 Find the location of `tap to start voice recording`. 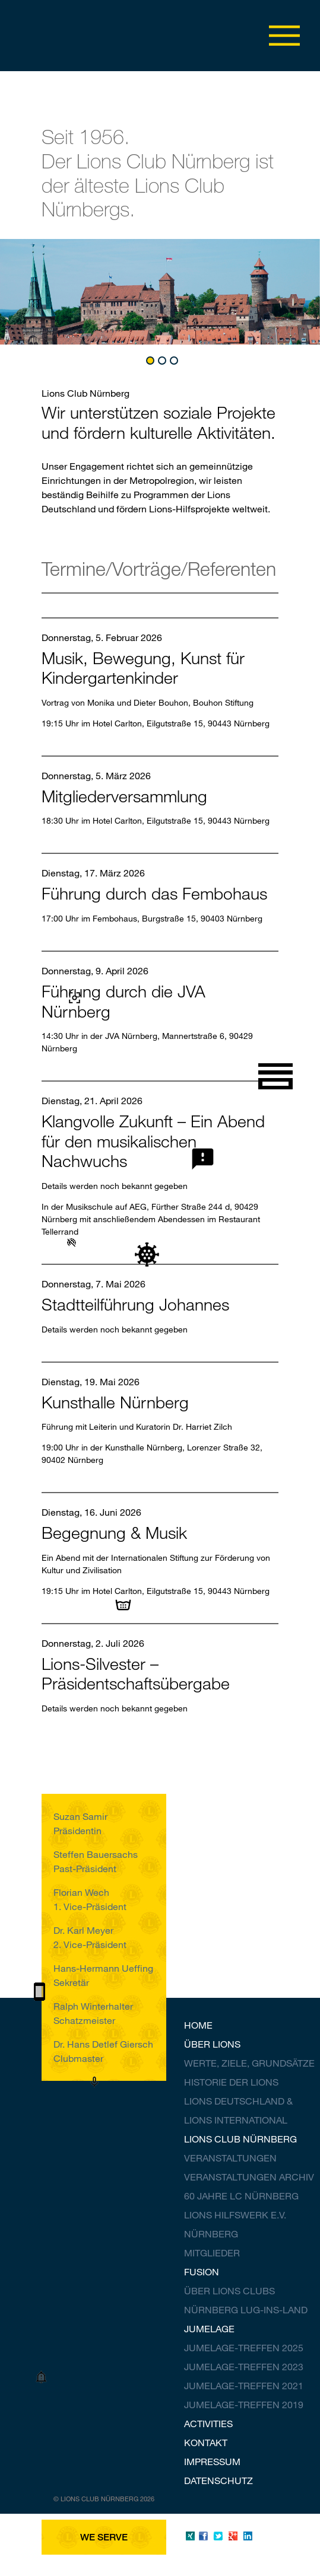

tap to start voice recording is located at coordinates (94, 2082).